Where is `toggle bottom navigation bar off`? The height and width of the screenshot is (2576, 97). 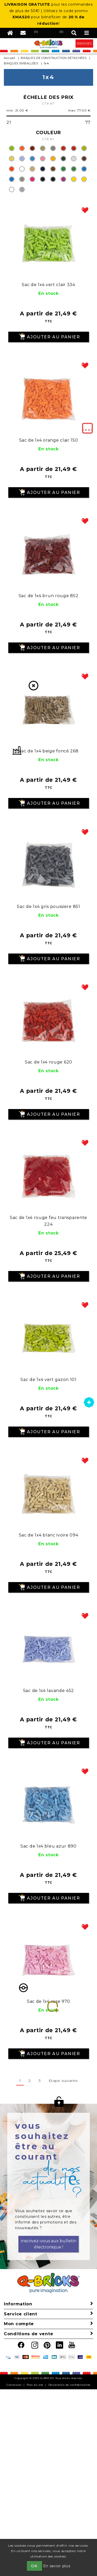 toggle bottom navigation bar off is located at coordinates (87, 428).